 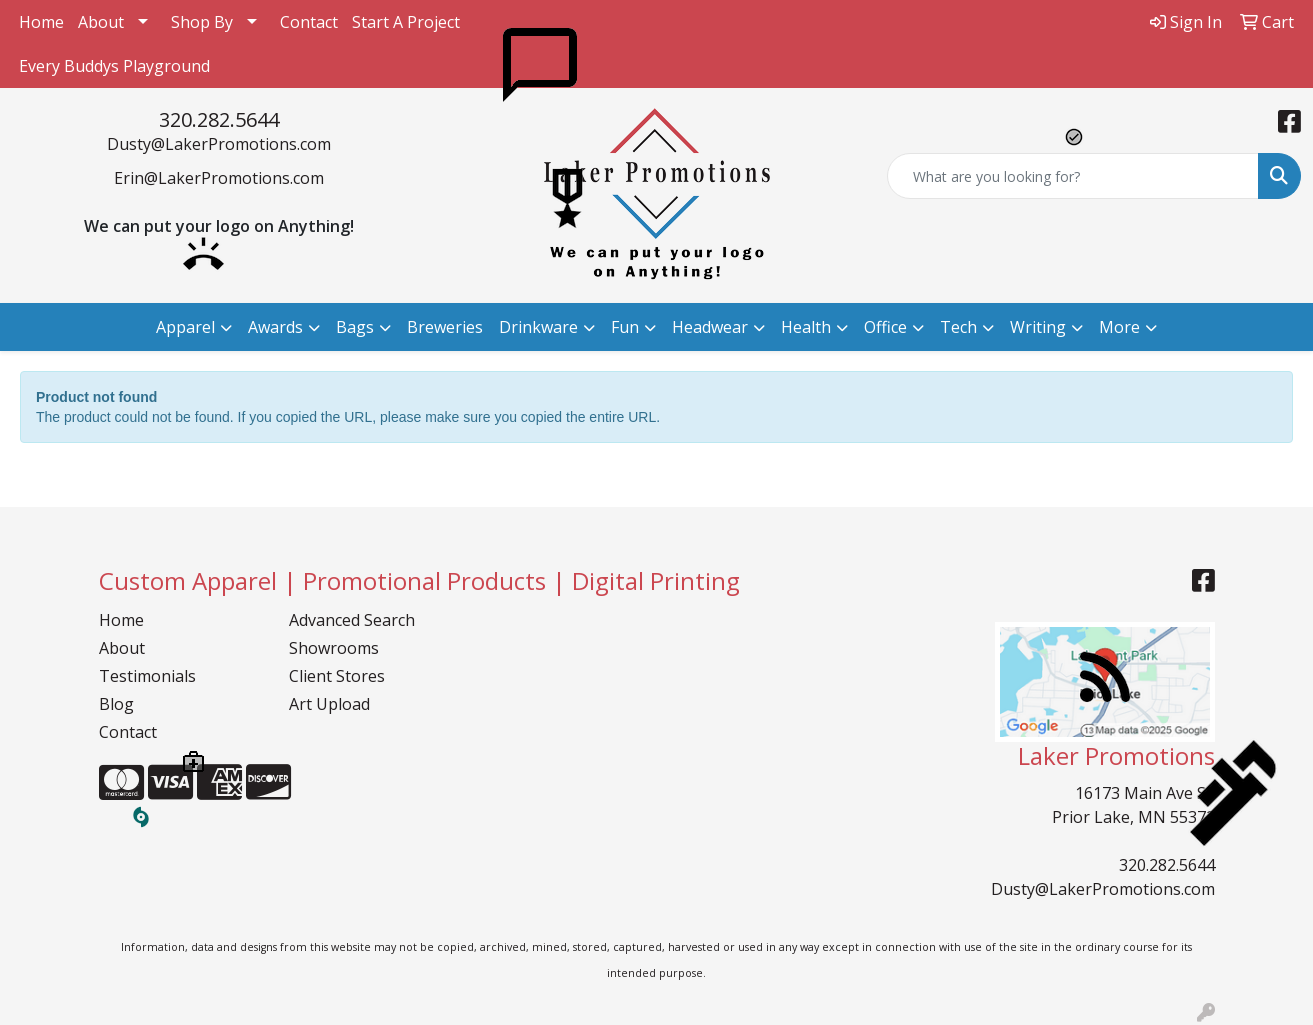 I want to click on indicates task or action completed successfully, so click(x=1074, y=137).